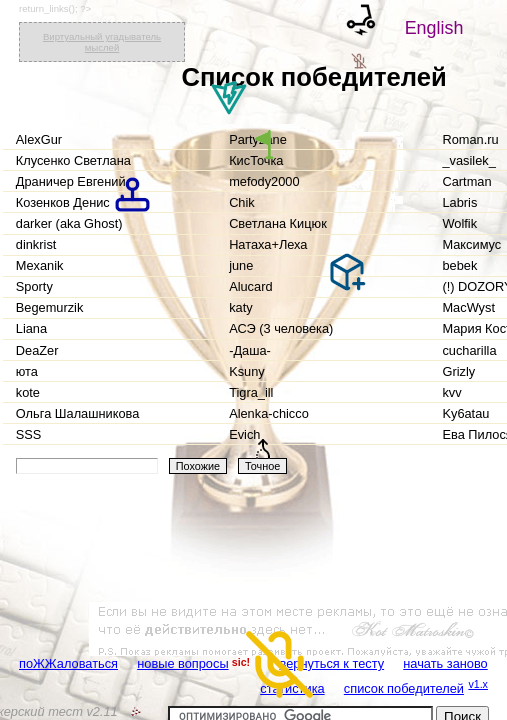  I want to click on add a new 3D object or model, so click(347, 272).